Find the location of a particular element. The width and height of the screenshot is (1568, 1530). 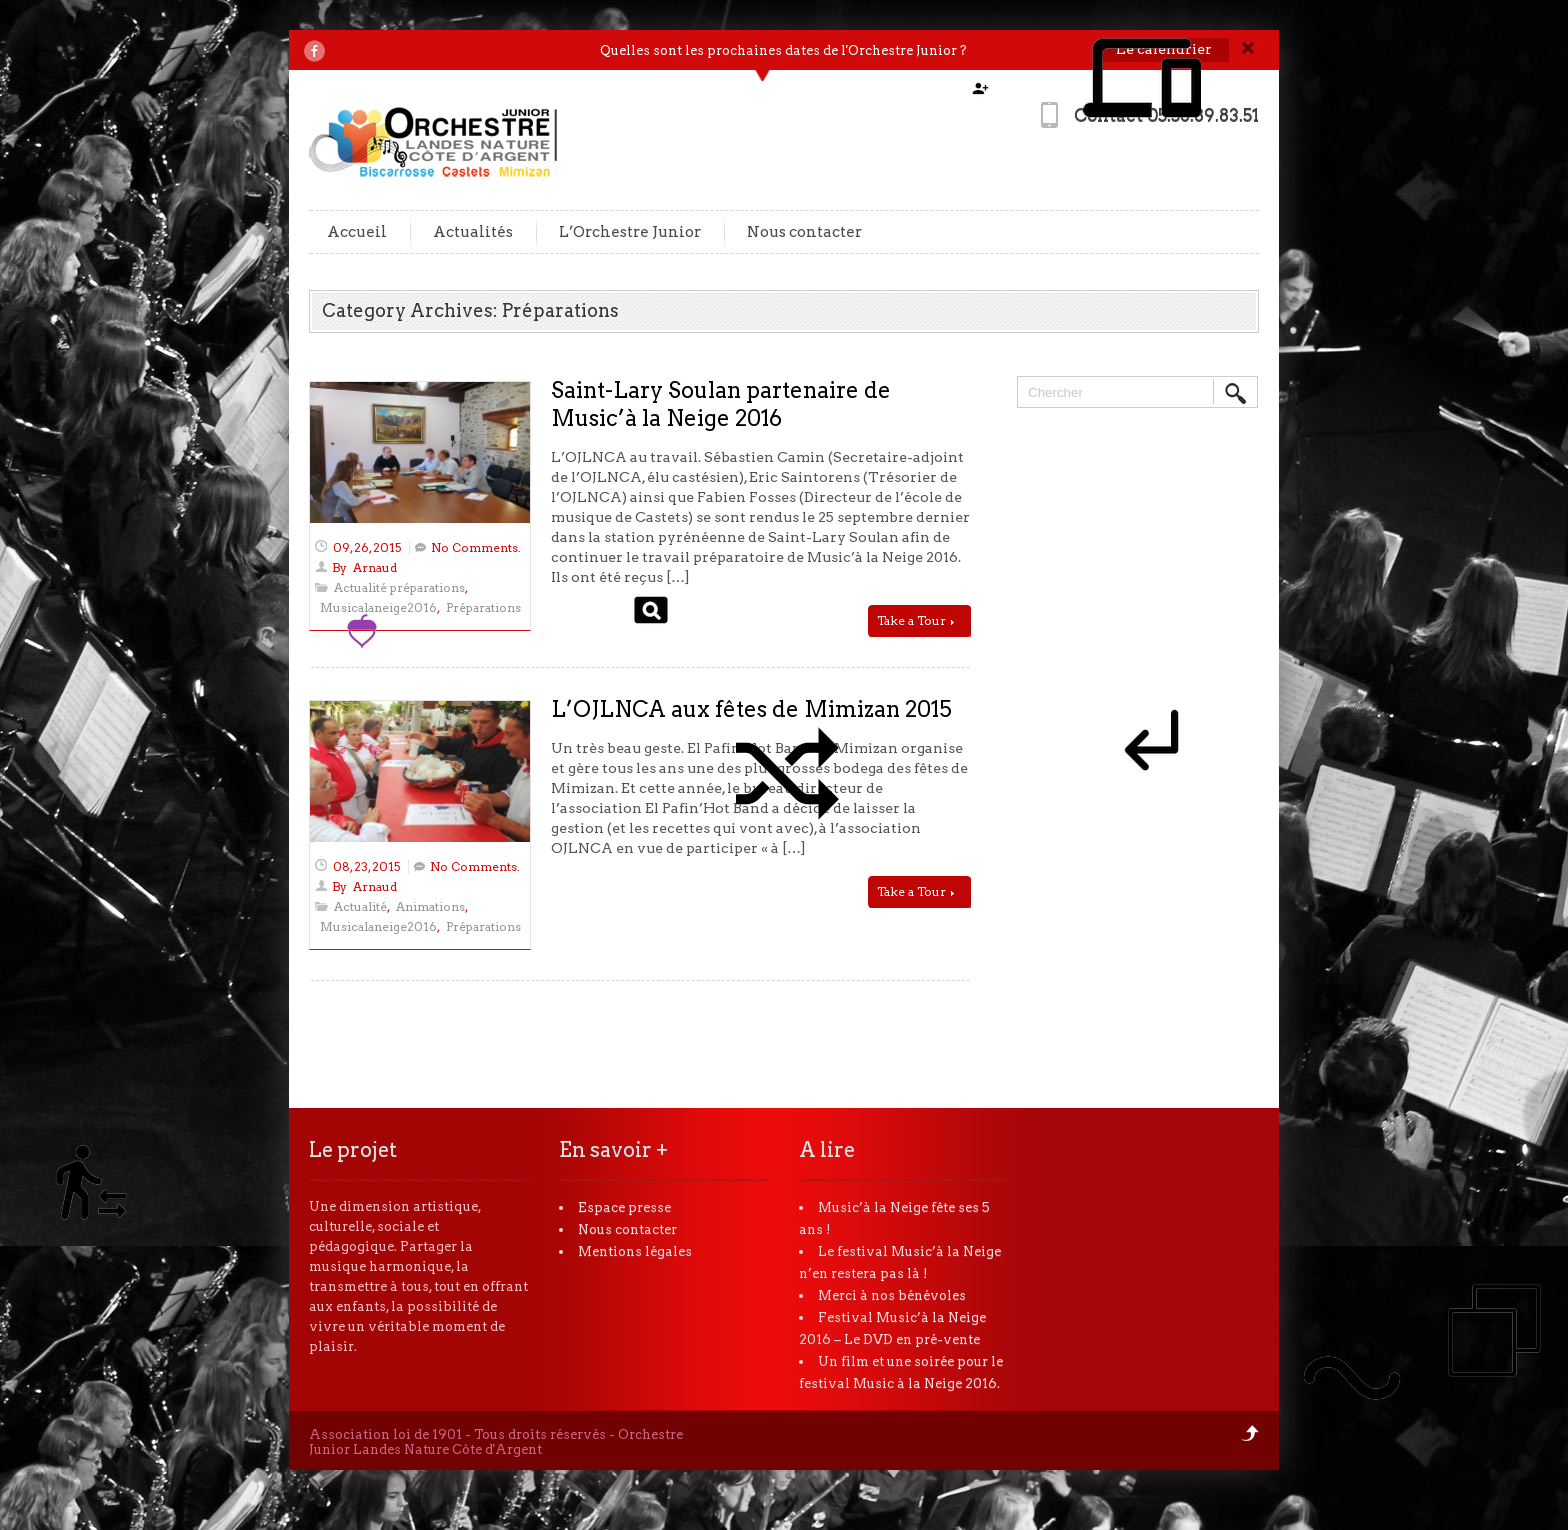

indicates approximate or similar value is located at coordinates (1352, 1378).